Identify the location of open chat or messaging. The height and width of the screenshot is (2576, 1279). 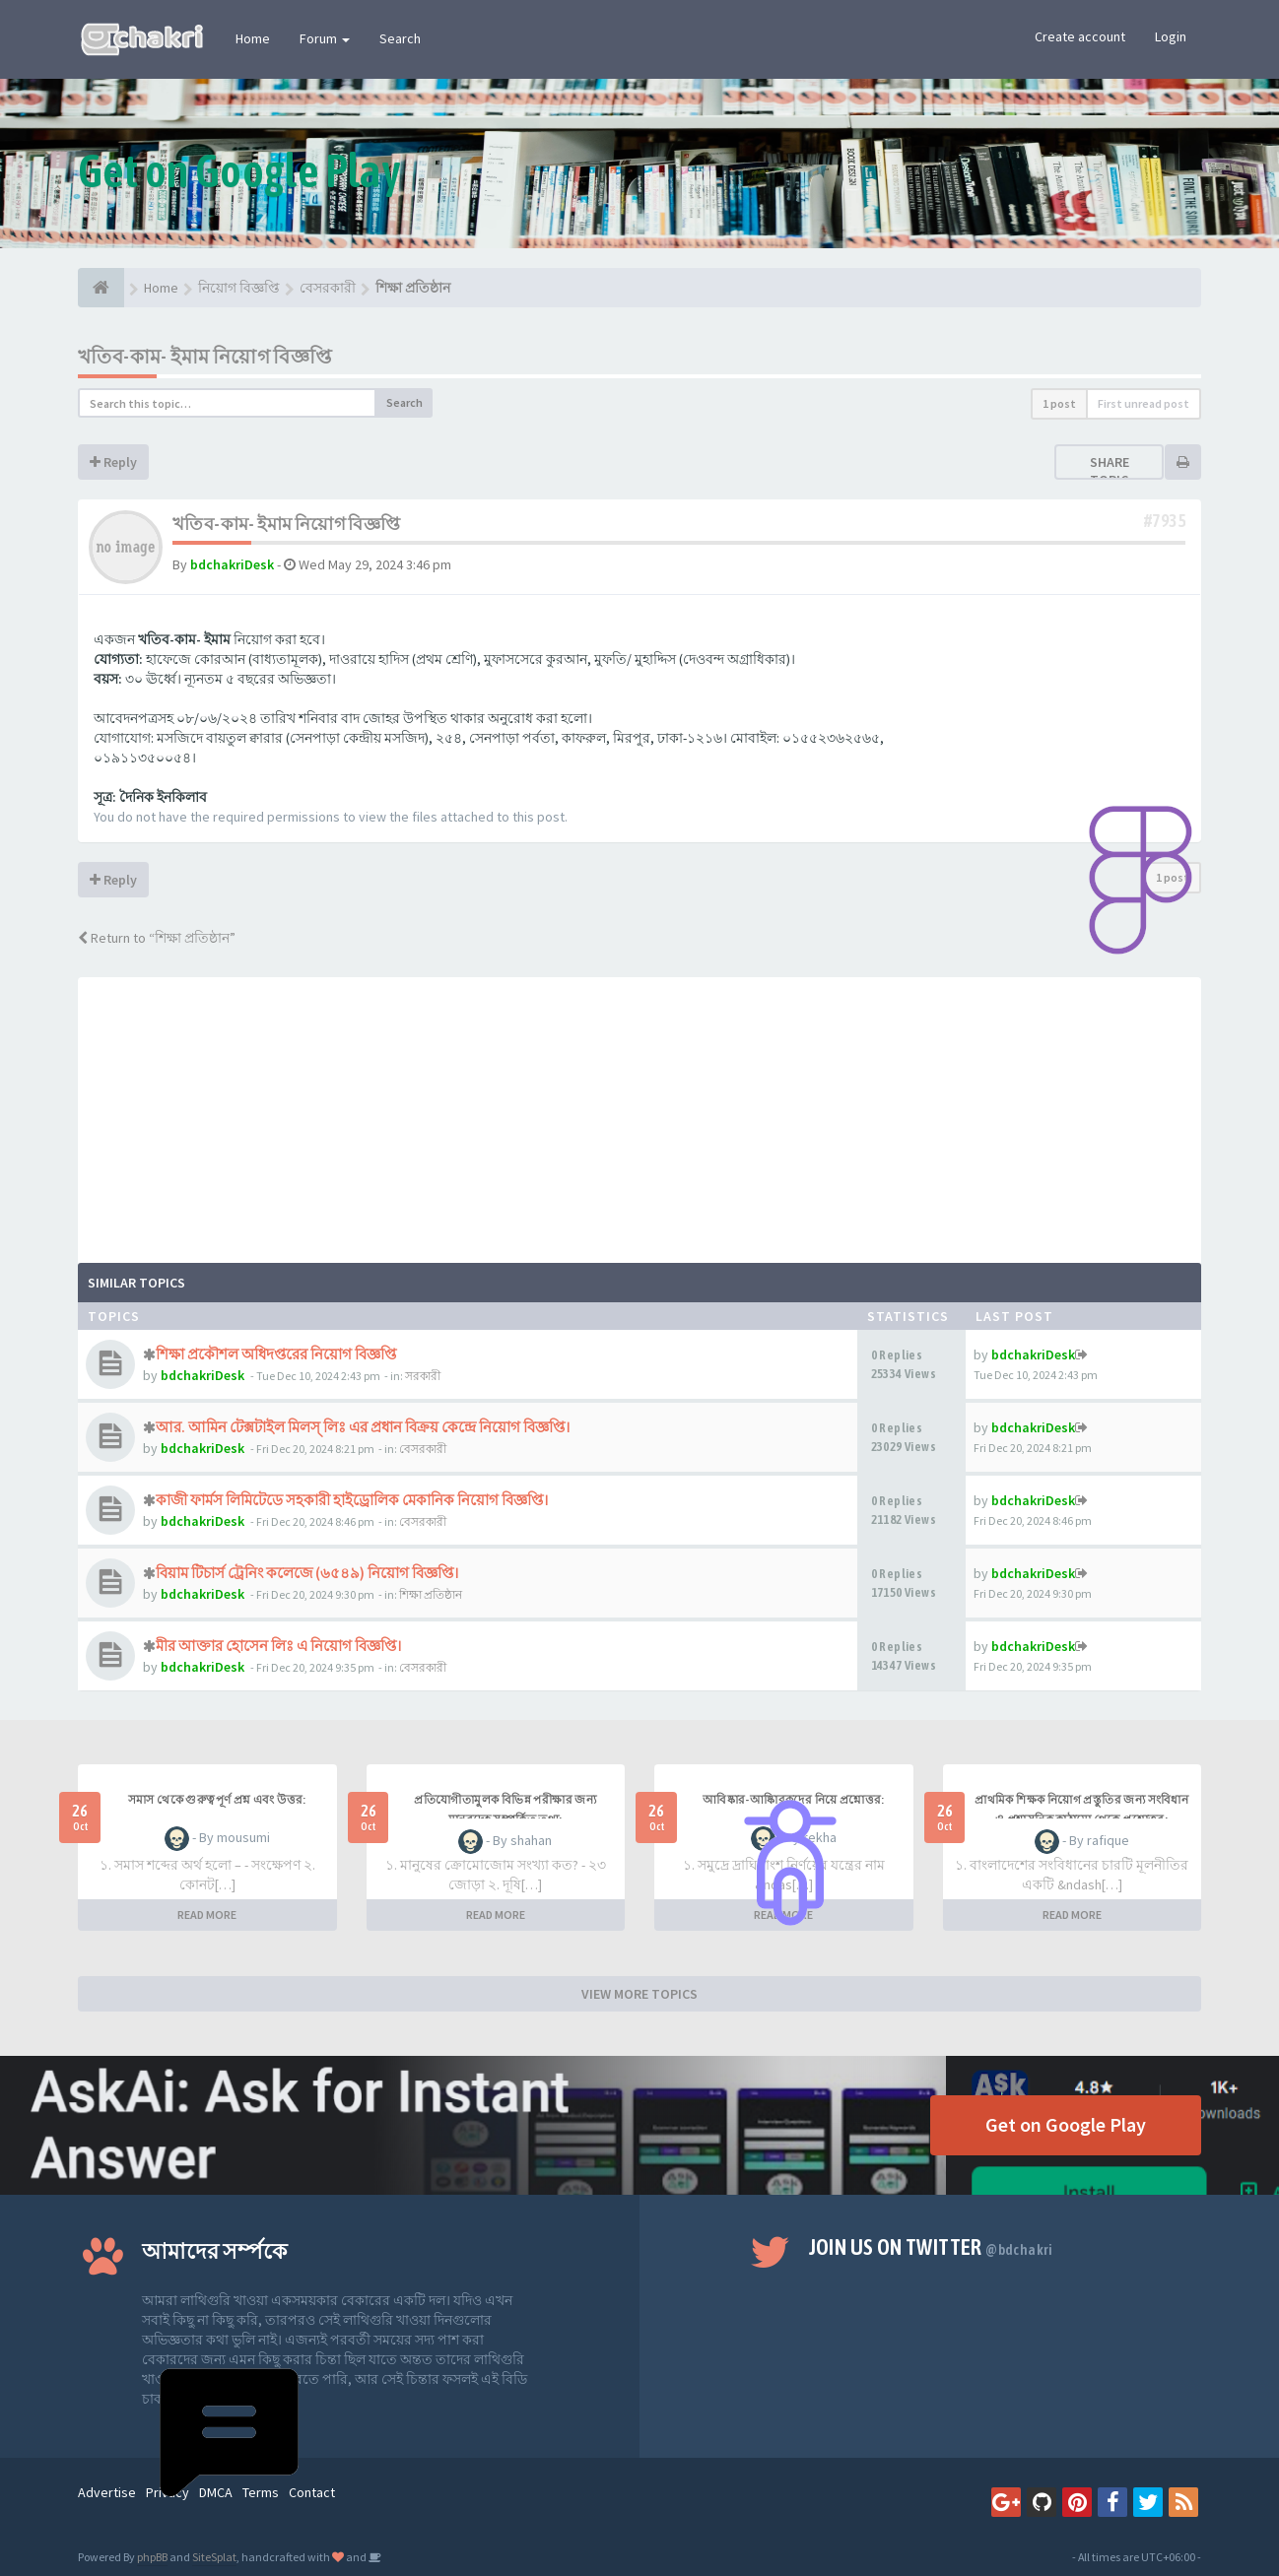
(229, 2421).